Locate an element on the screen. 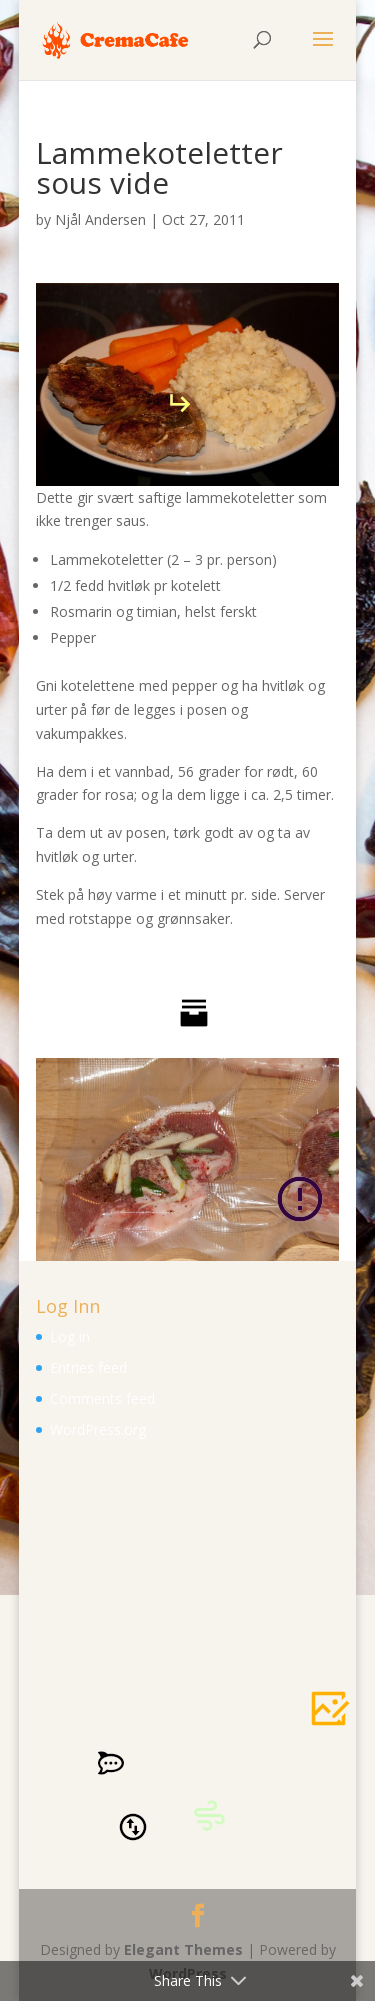 This screenshot has height=2001, width=375. swap or exchange currency is located at coordinates (133, 1827).